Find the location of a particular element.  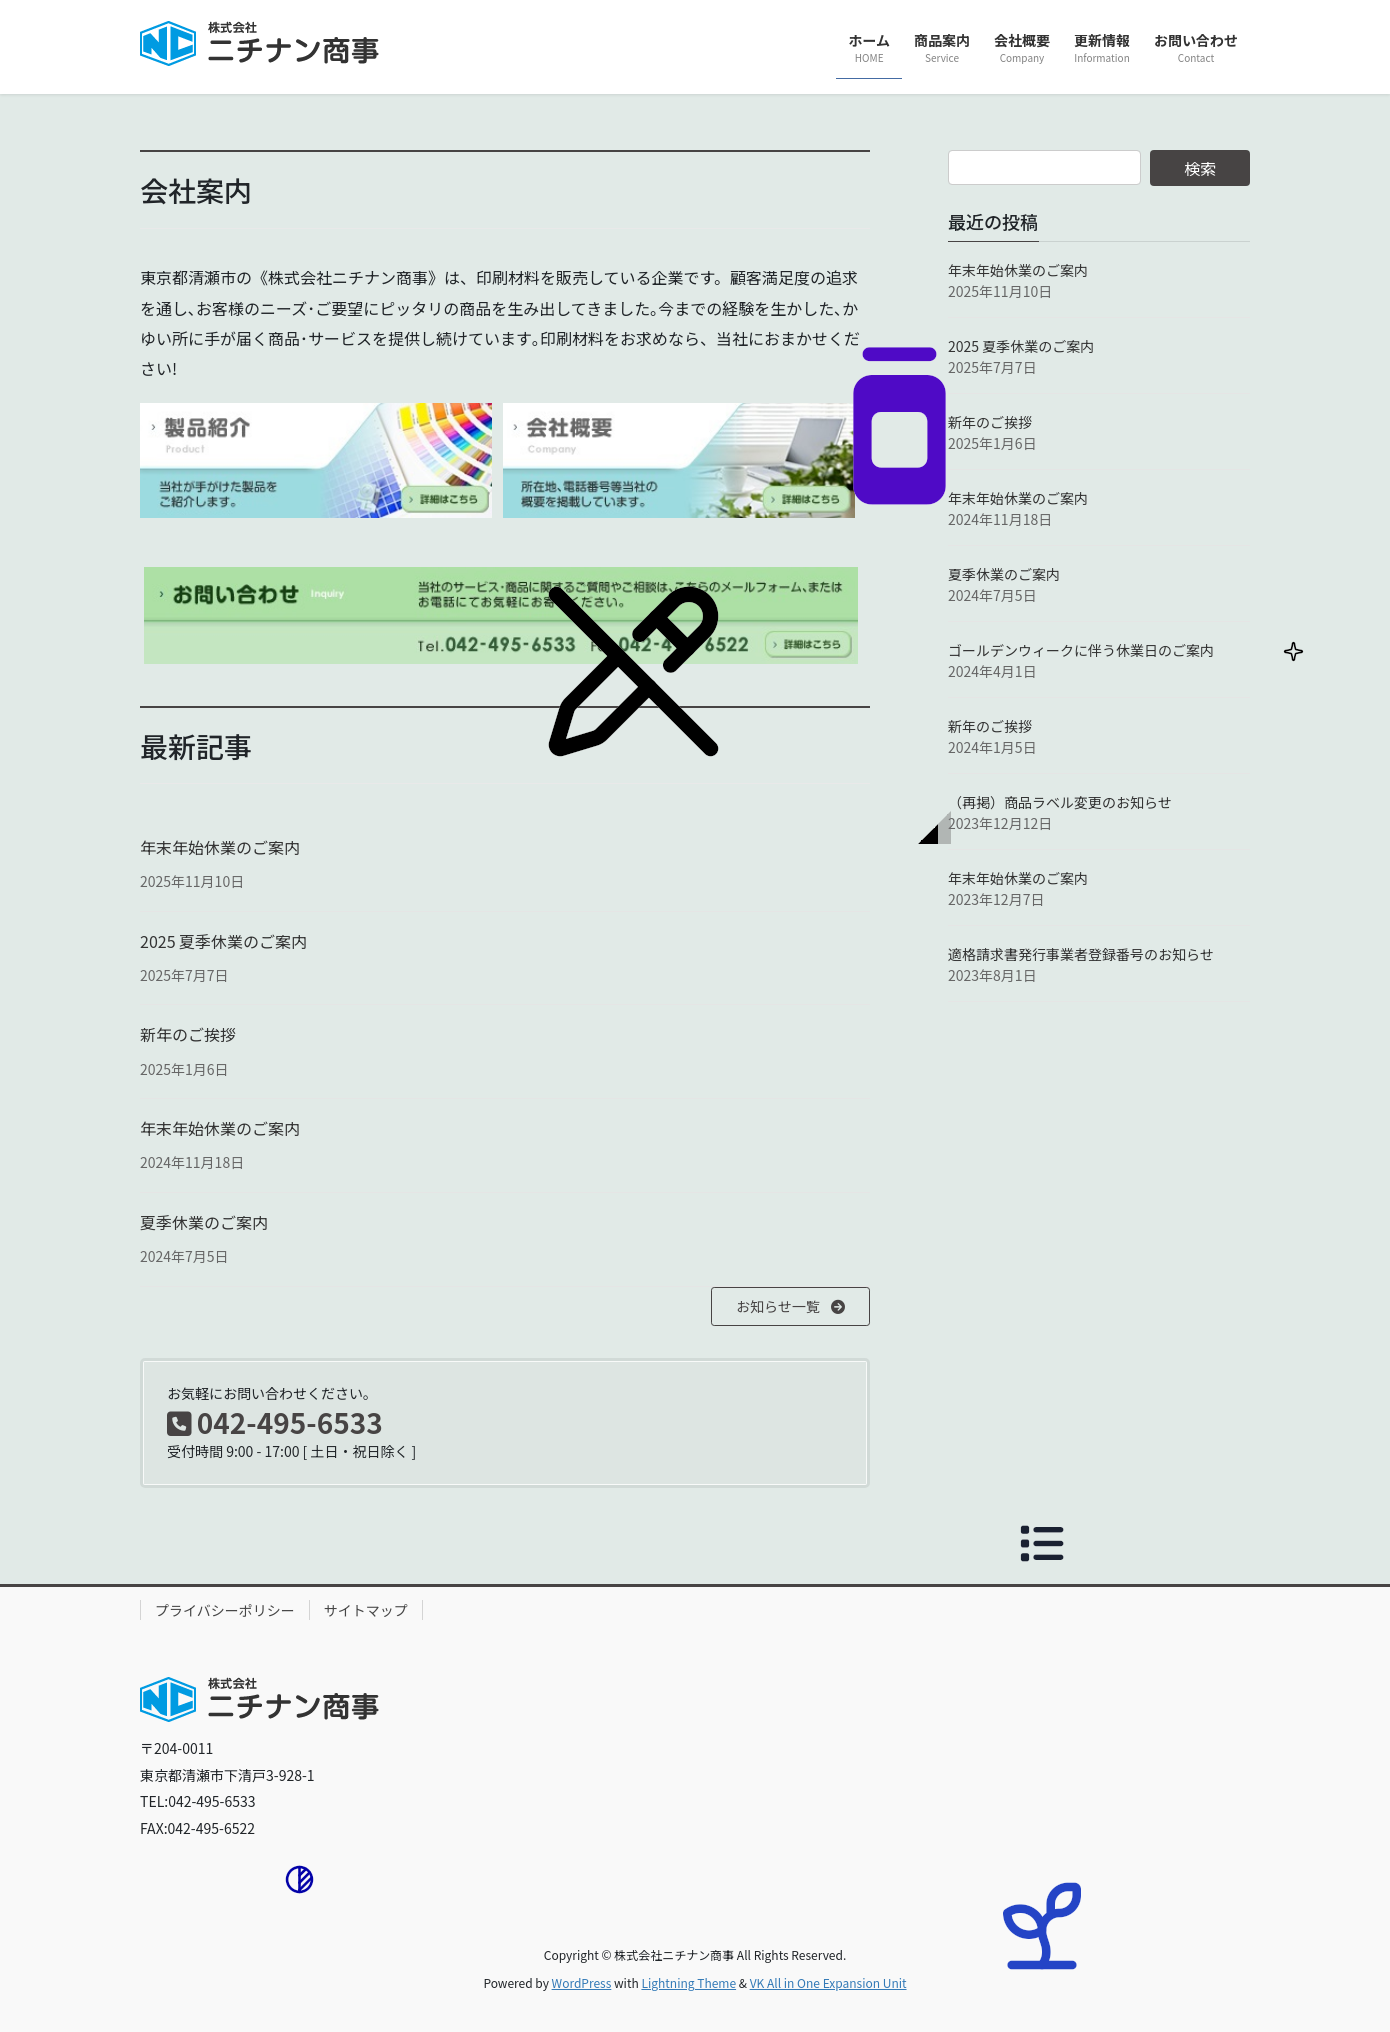

view items in list format is located at coordinates (1041, 1543).